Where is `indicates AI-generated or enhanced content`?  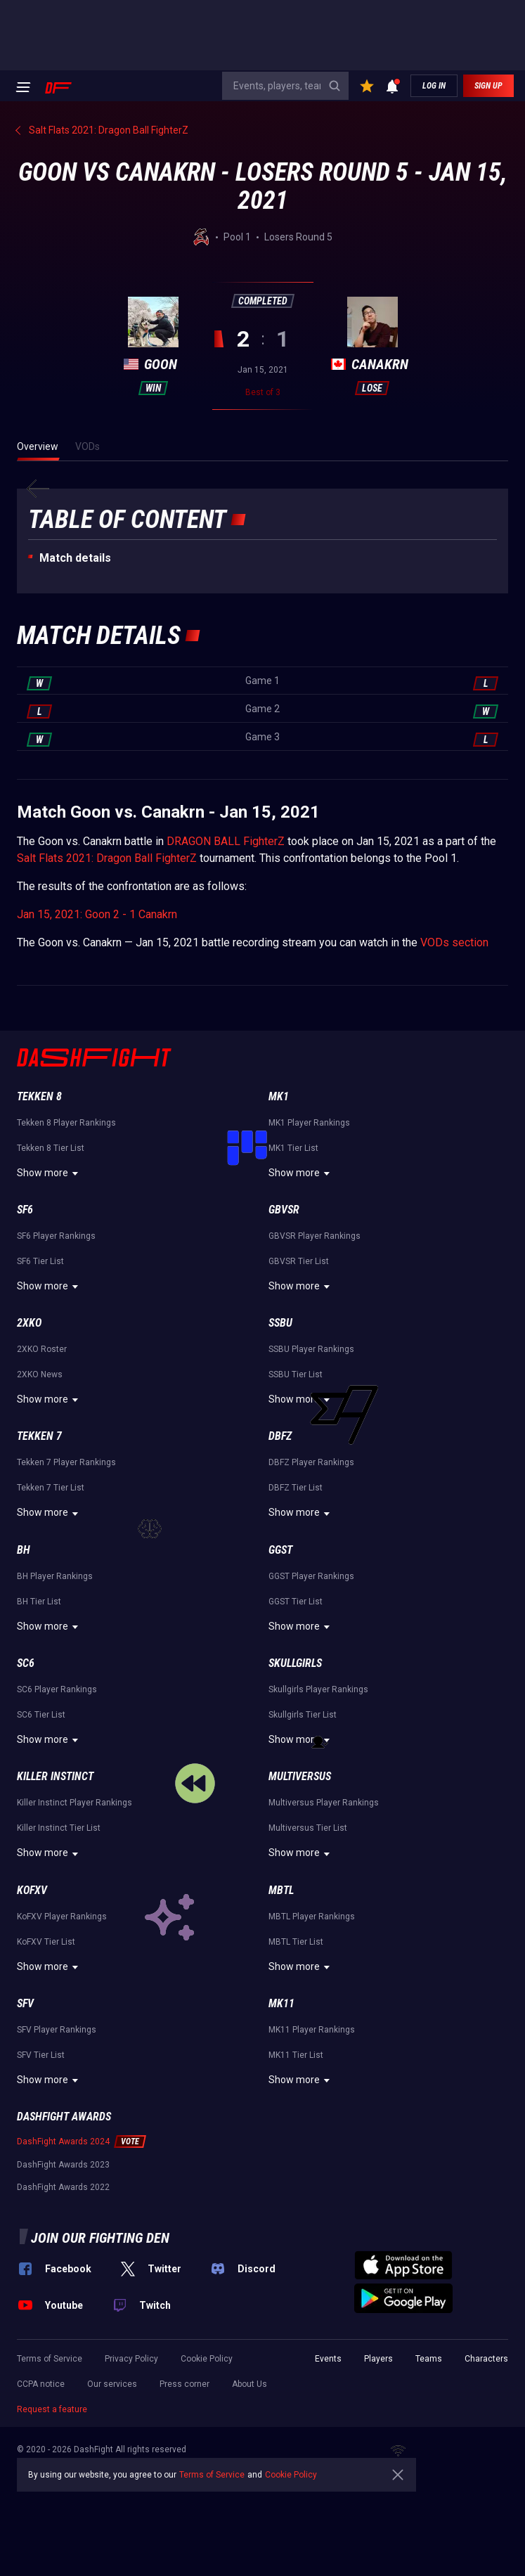 indicates AI-generated or enhanced content is located at coordinates (171, 1917).